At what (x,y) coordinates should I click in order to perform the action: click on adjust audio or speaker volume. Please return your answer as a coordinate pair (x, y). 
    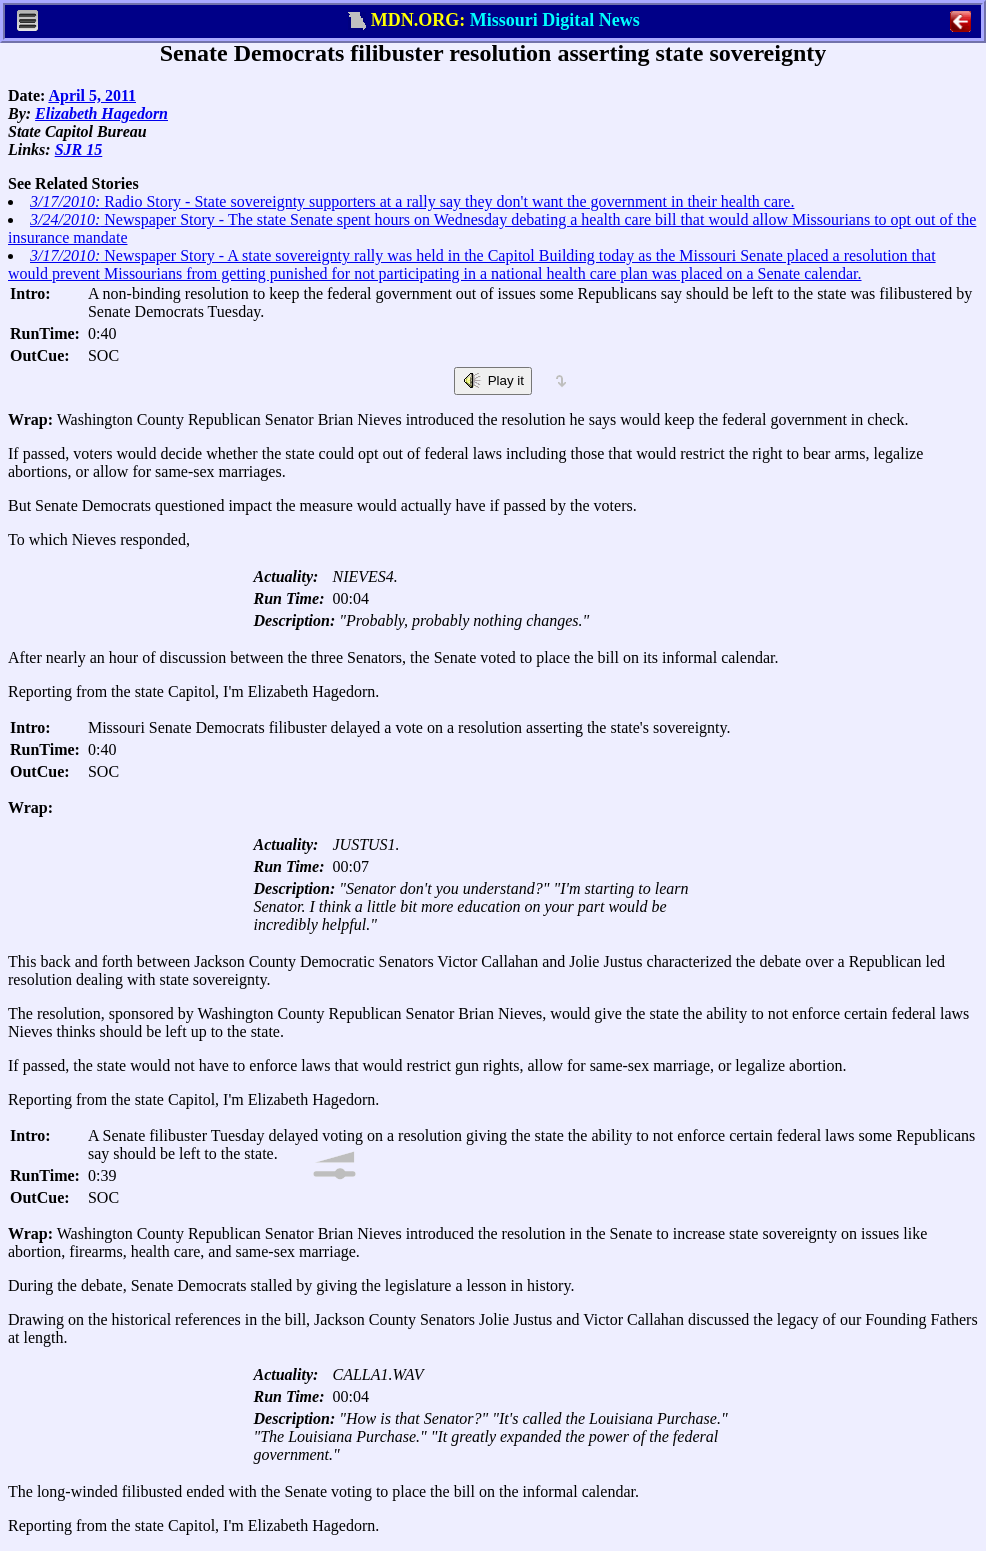
    Looking at the image, I should click on (334, 1165).